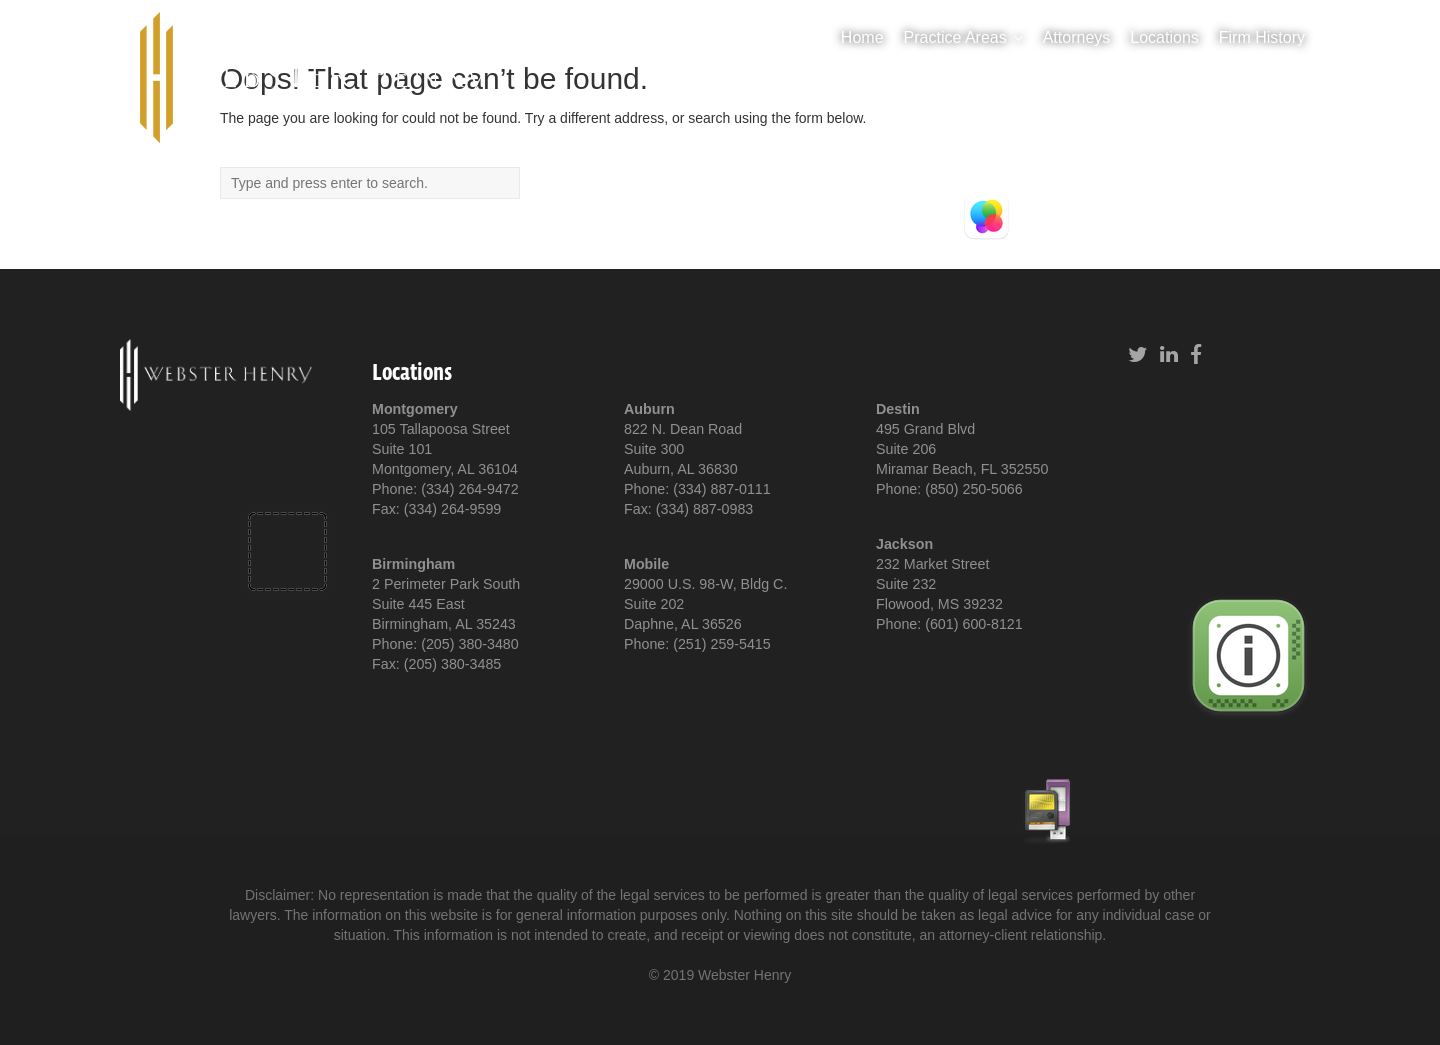  I want to click on indicates content not yet loaded, so click(287, 551).